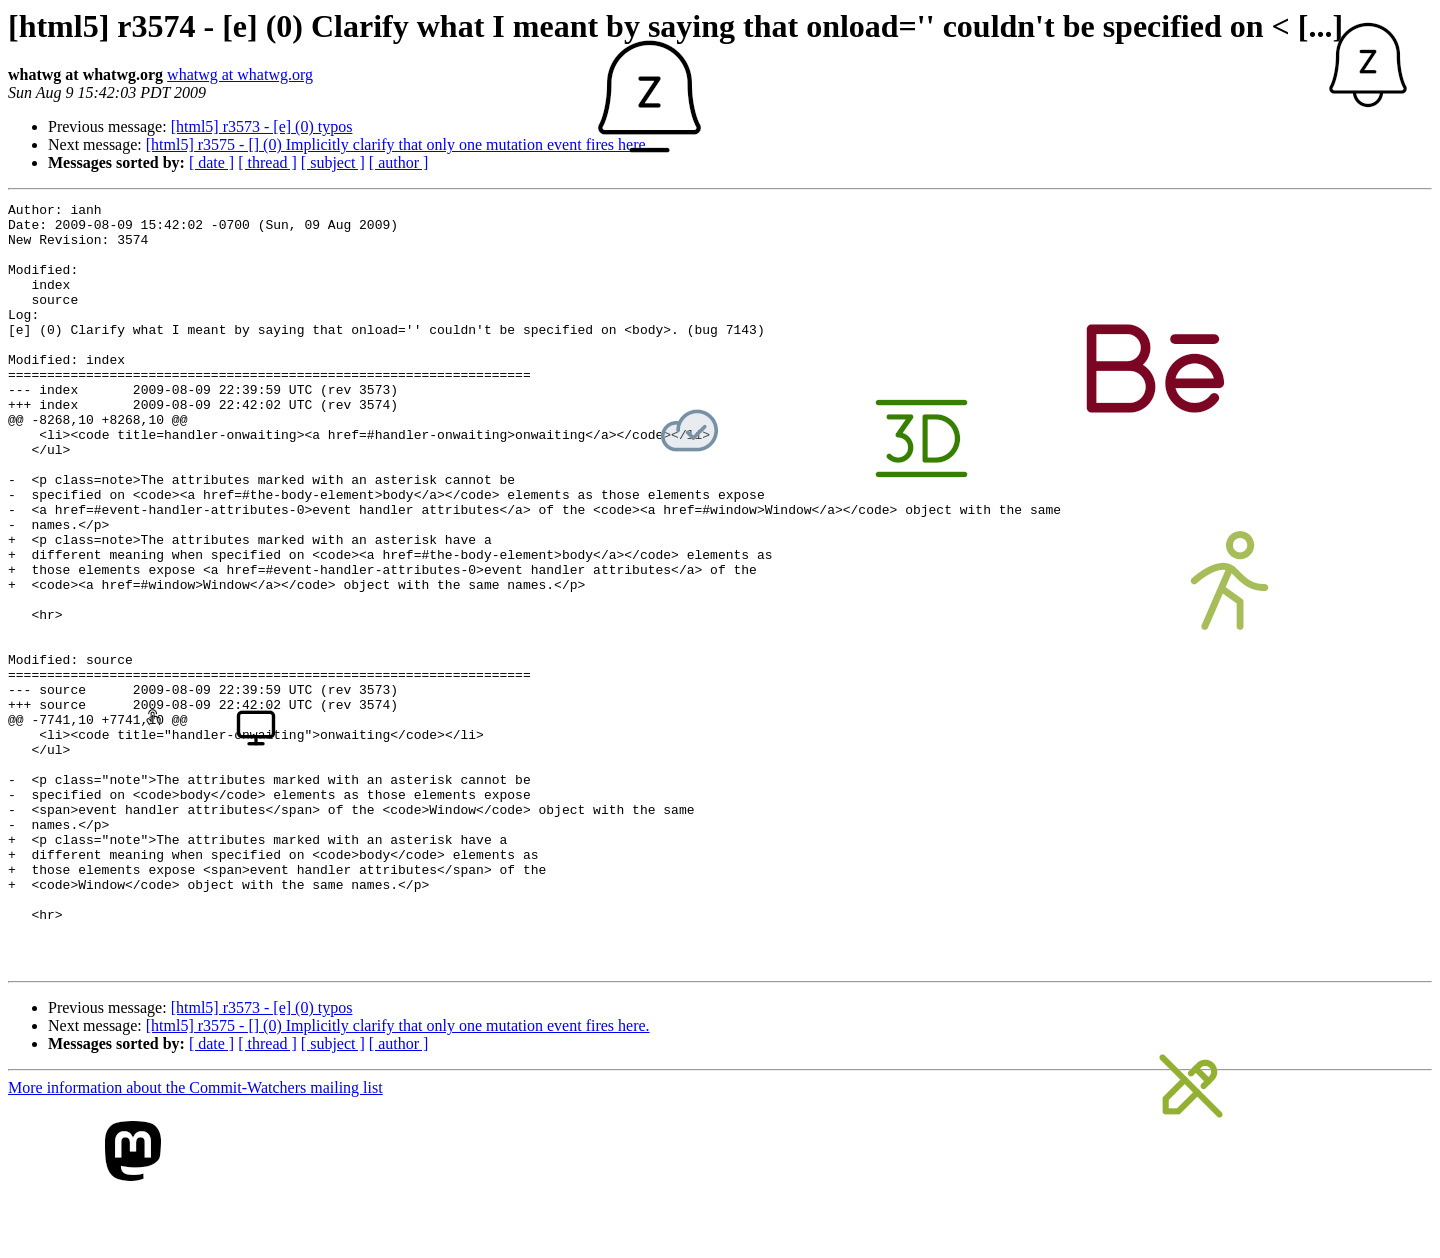  Describe the element at coordinates (689, 430) in the screenshot. I see `file successfully uploaded to cloud storage` at that location.